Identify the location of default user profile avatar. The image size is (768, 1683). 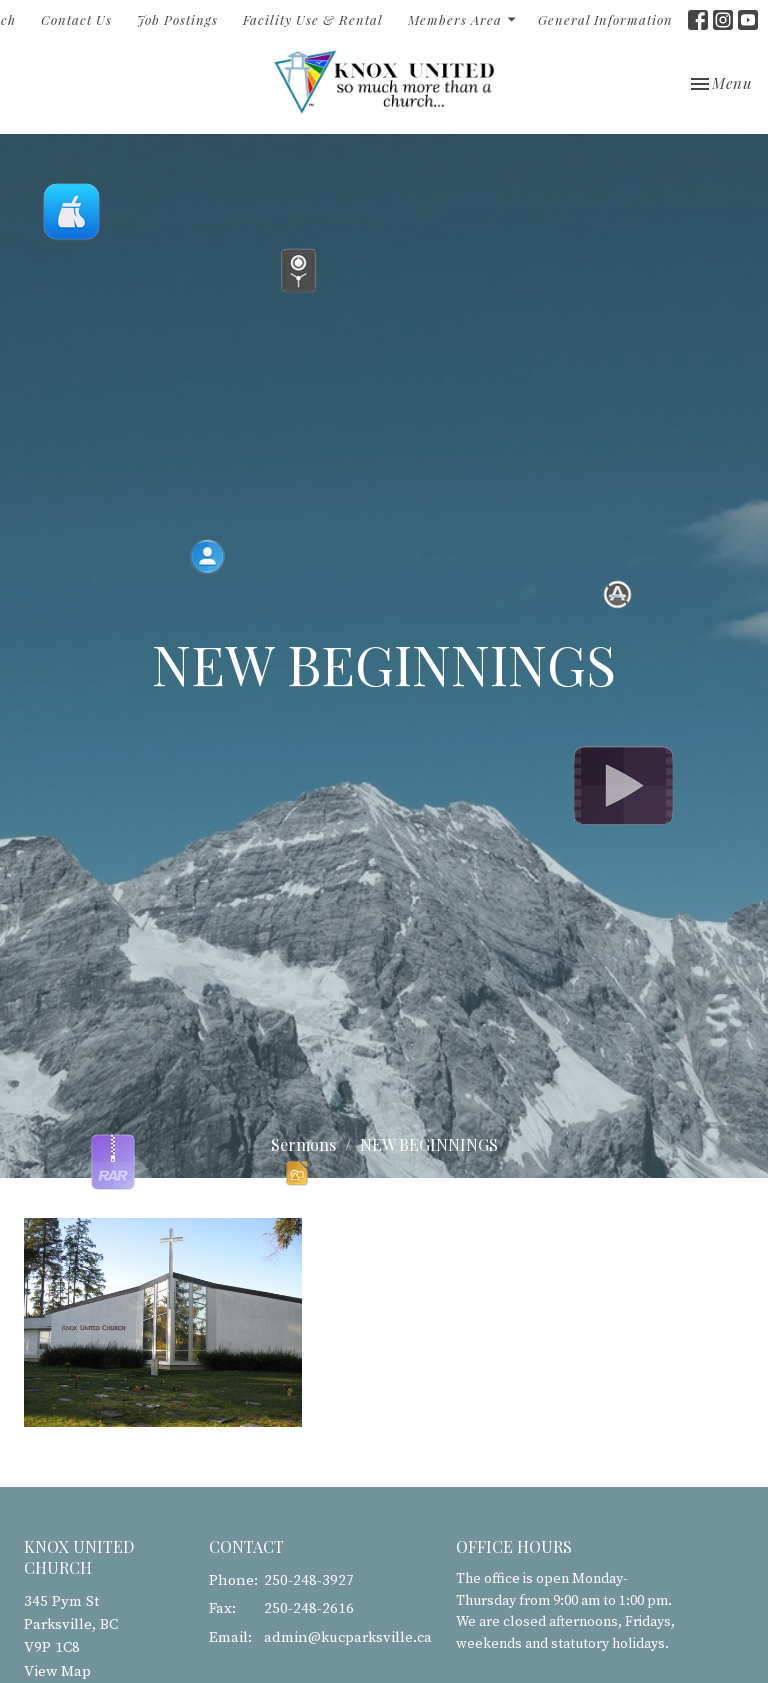
(207, 556).